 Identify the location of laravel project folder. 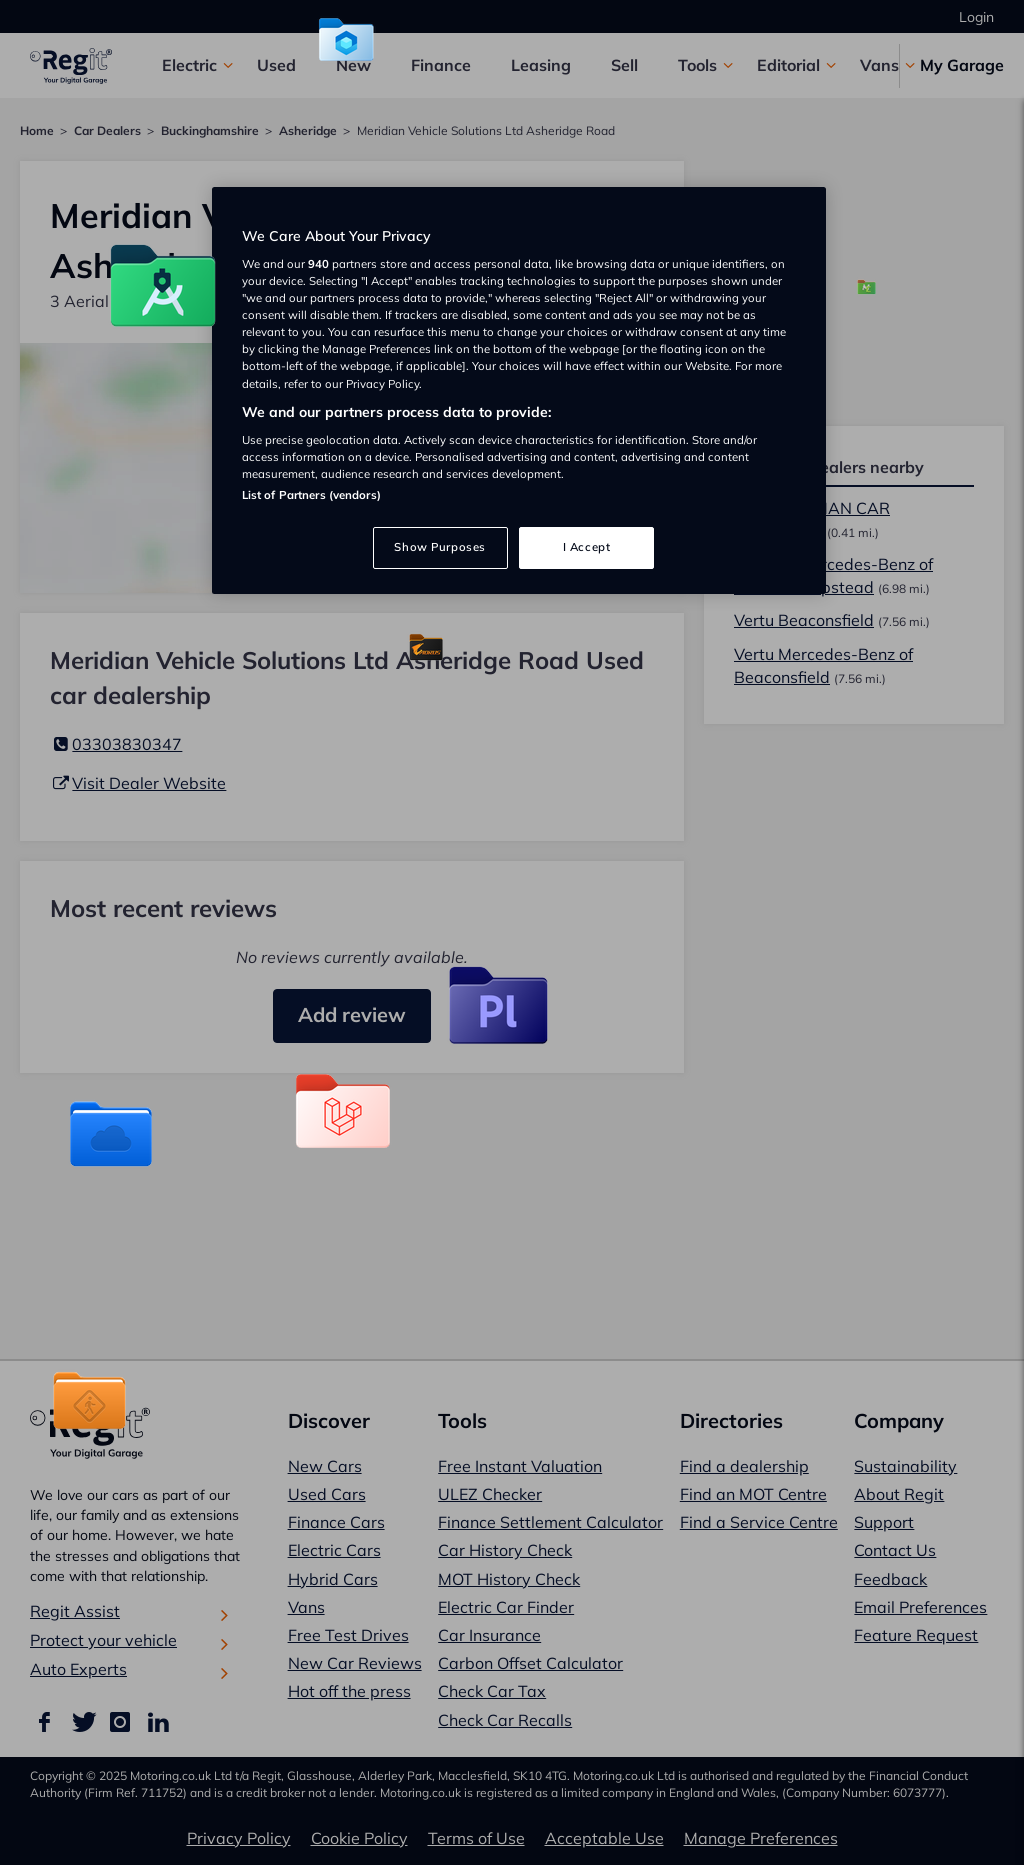
(342, 1113).